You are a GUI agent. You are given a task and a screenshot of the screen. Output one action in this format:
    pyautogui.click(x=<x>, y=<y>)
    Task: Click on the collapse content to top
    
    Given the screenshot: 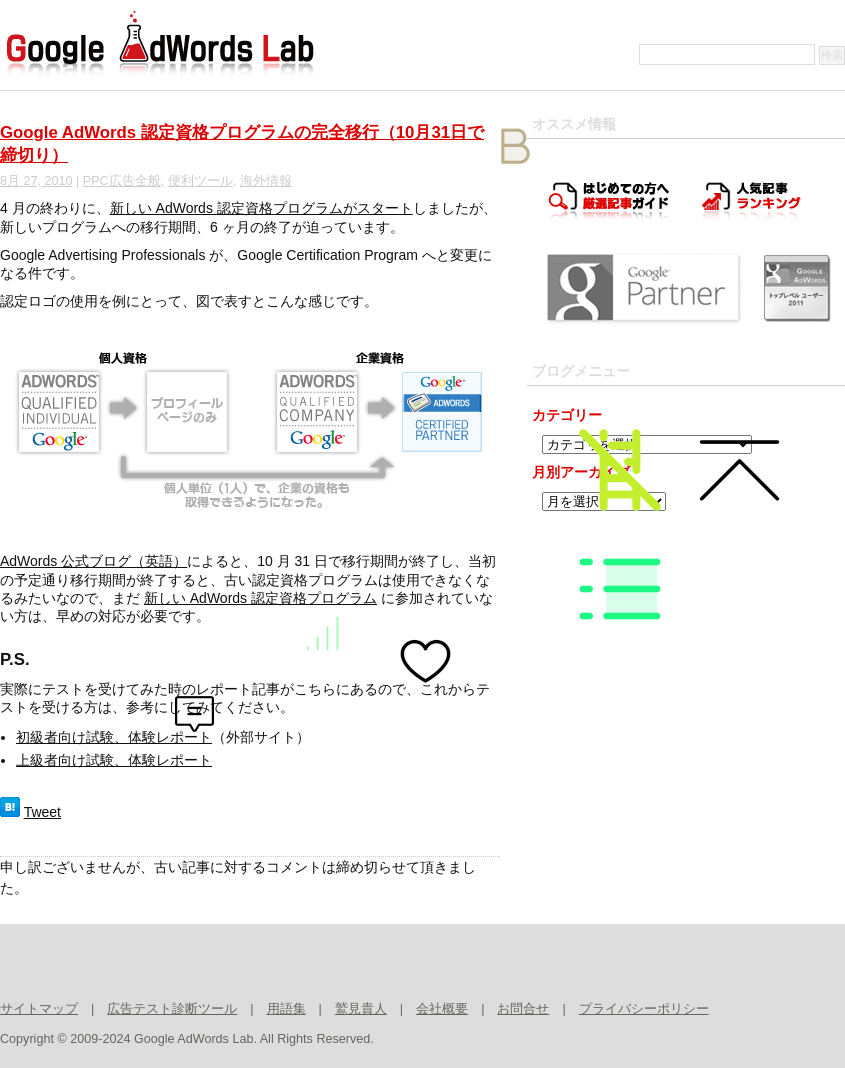 What is the action you would take?
    pyautogui.click(x=739, y=468)
    